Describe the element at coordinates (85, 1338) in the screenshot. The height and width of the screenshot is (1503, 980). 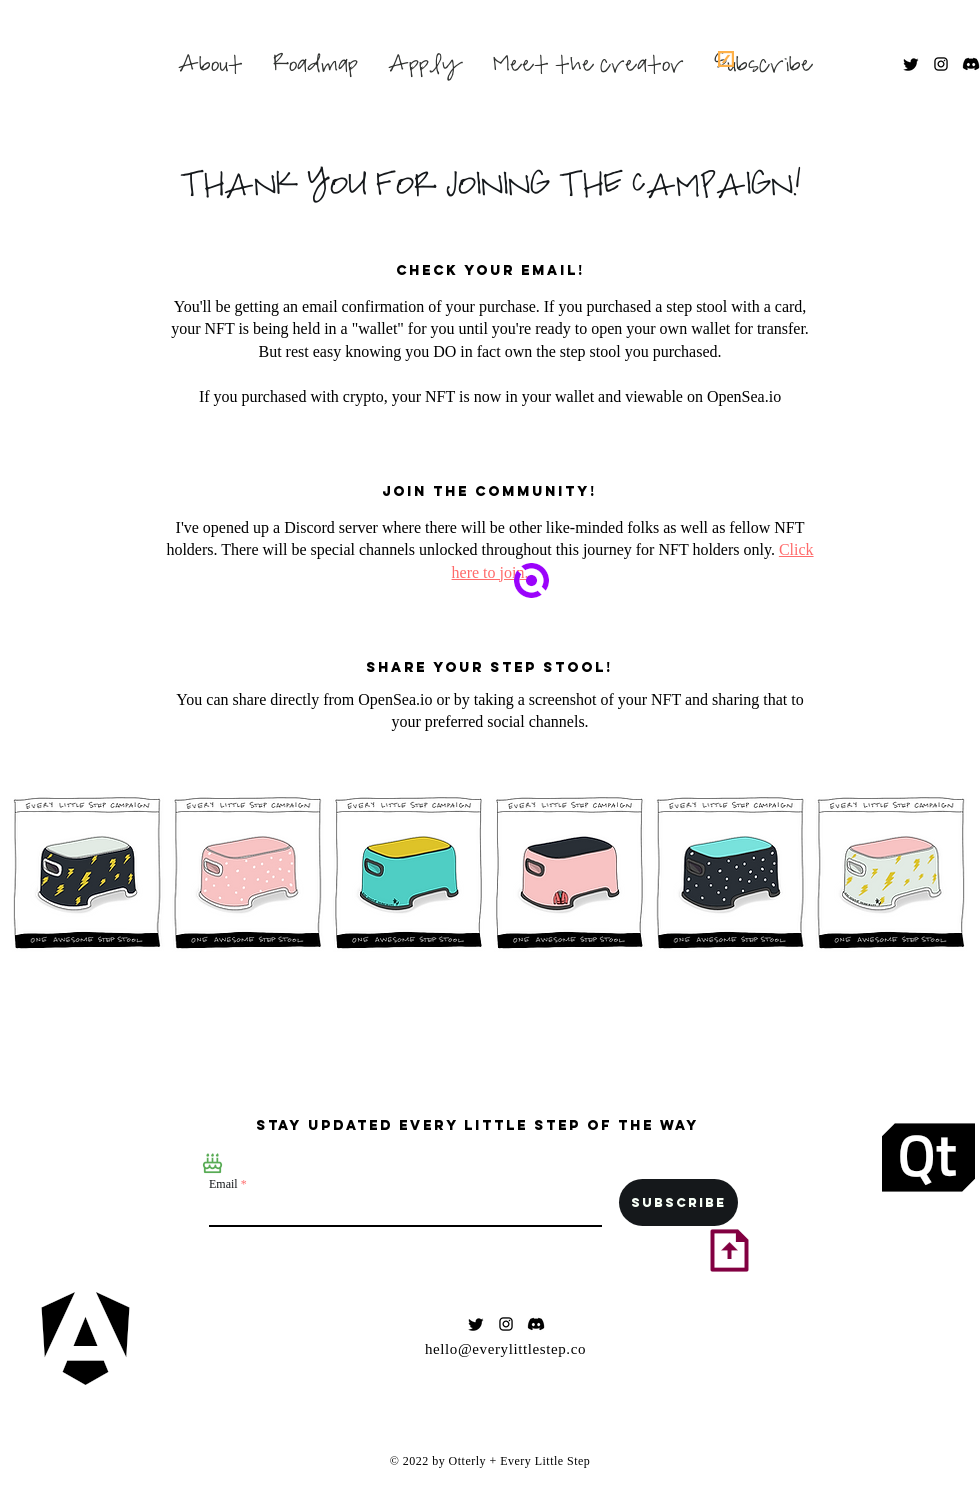
I see `indicates an Angular framework application` at that location.